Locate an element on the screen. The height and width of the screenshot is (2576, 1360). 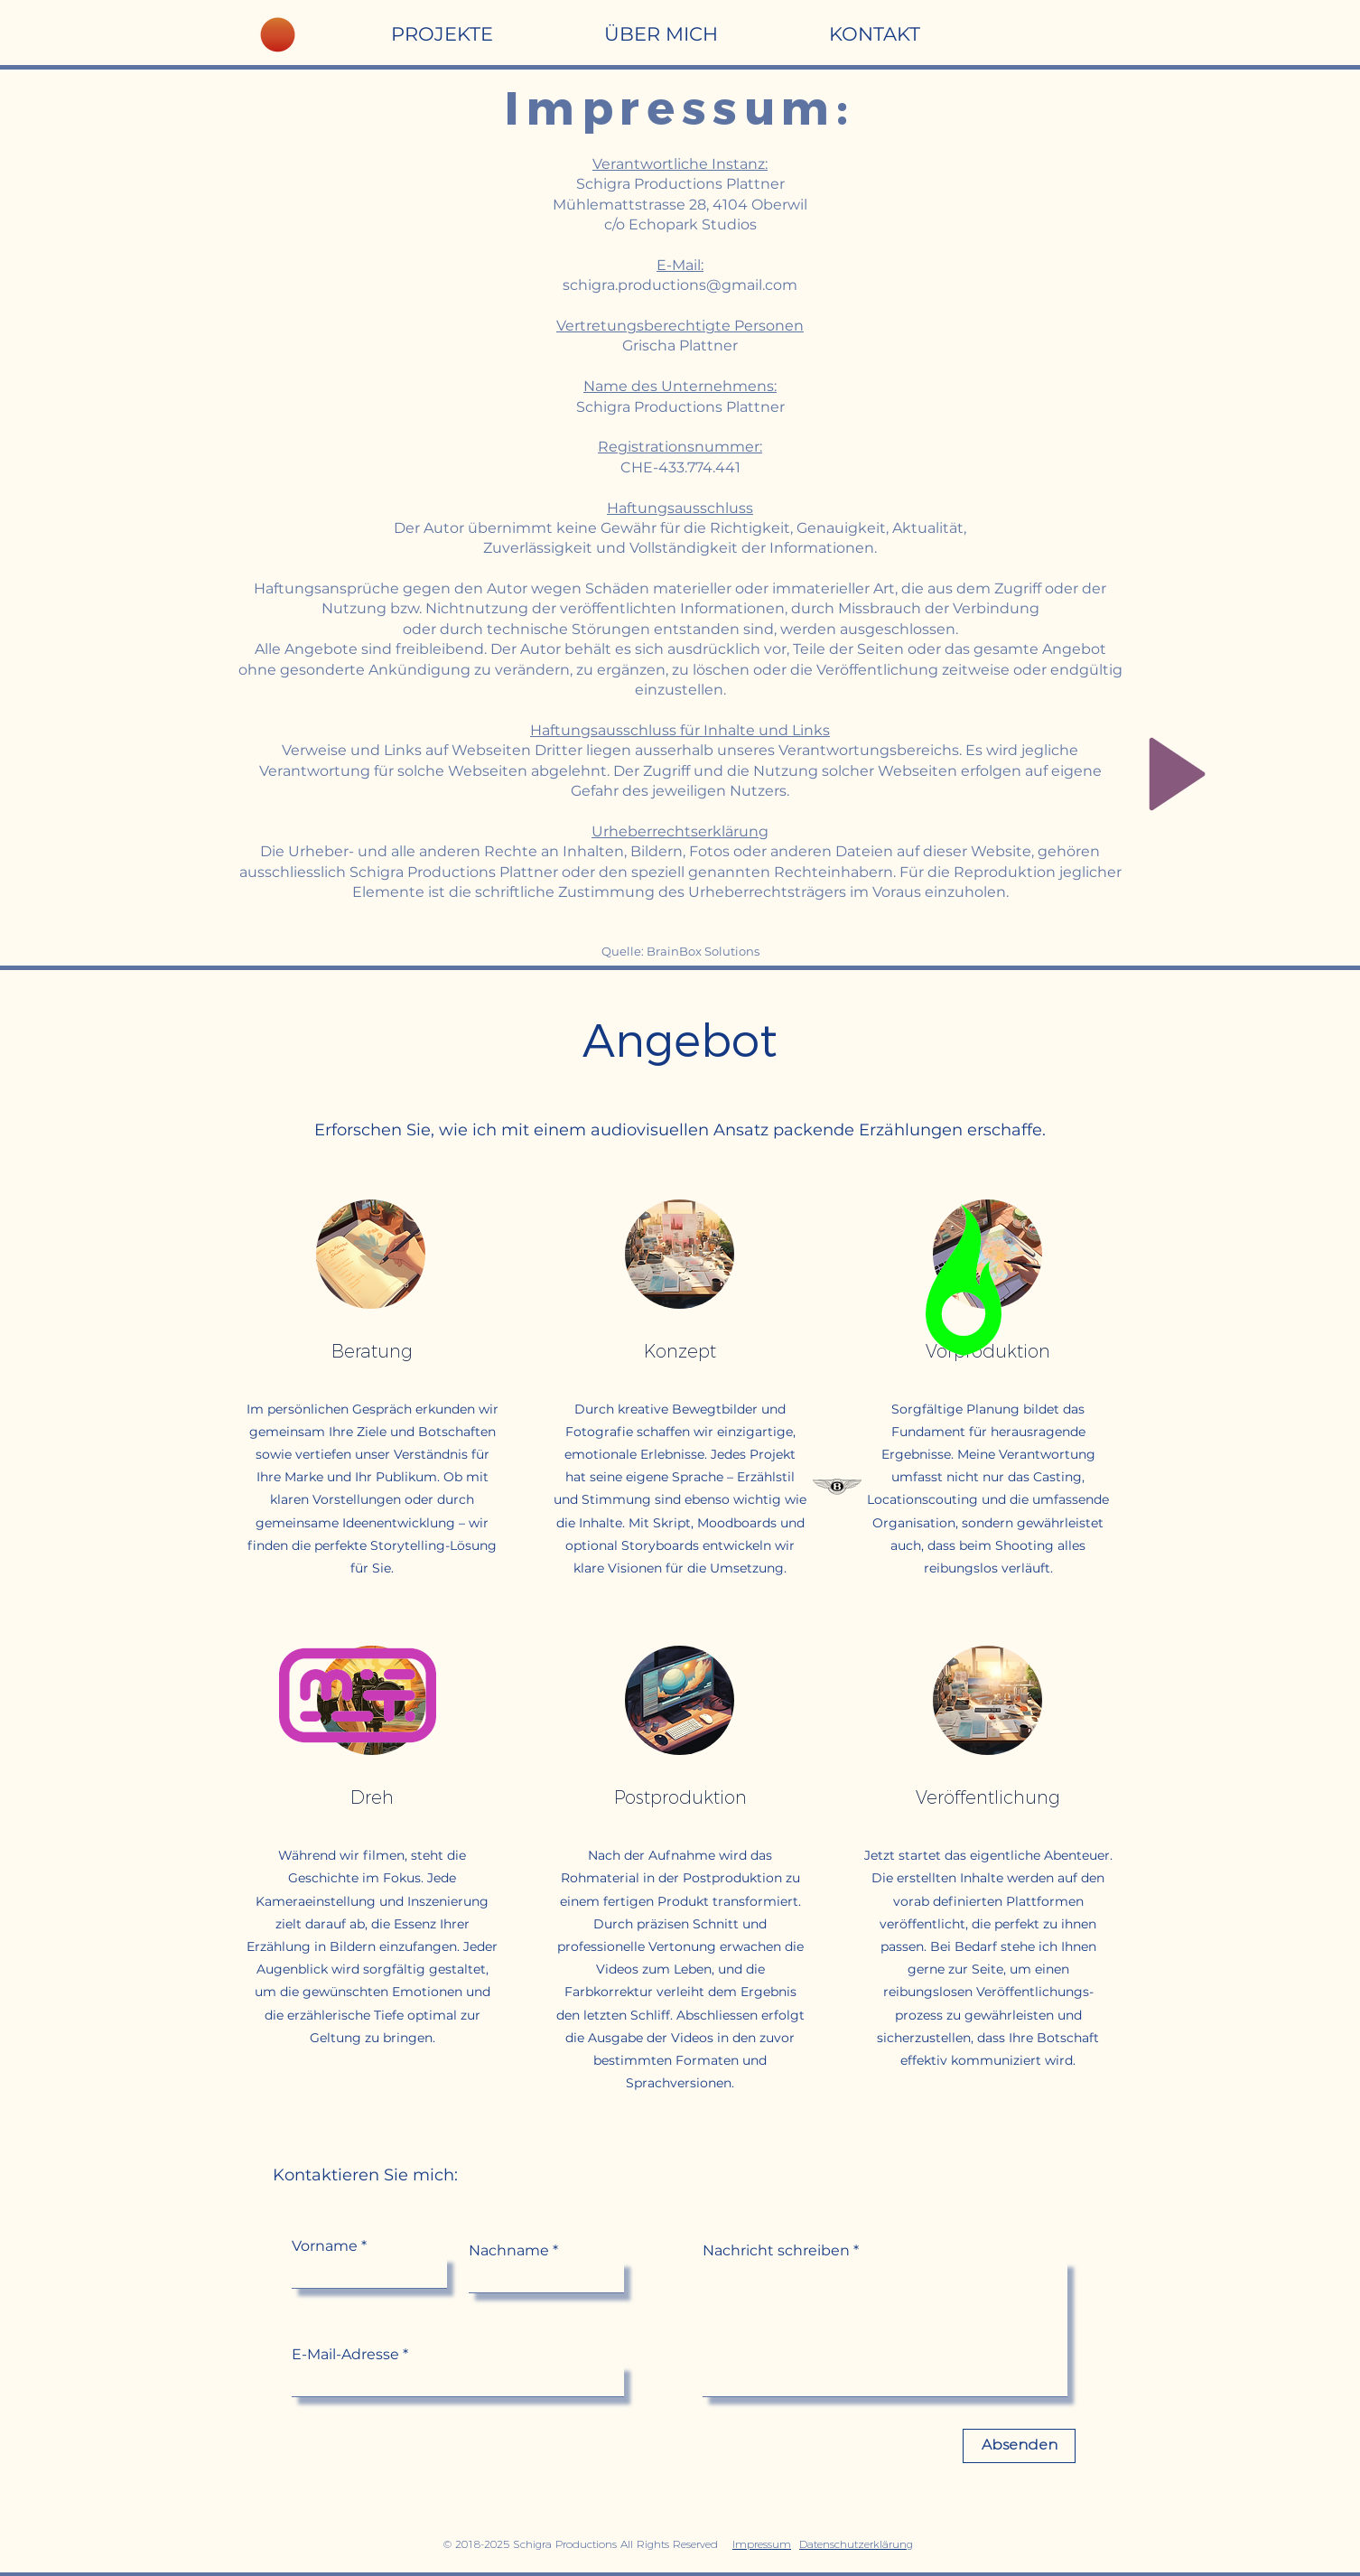
play media content is located at coordinates (1169, 774).